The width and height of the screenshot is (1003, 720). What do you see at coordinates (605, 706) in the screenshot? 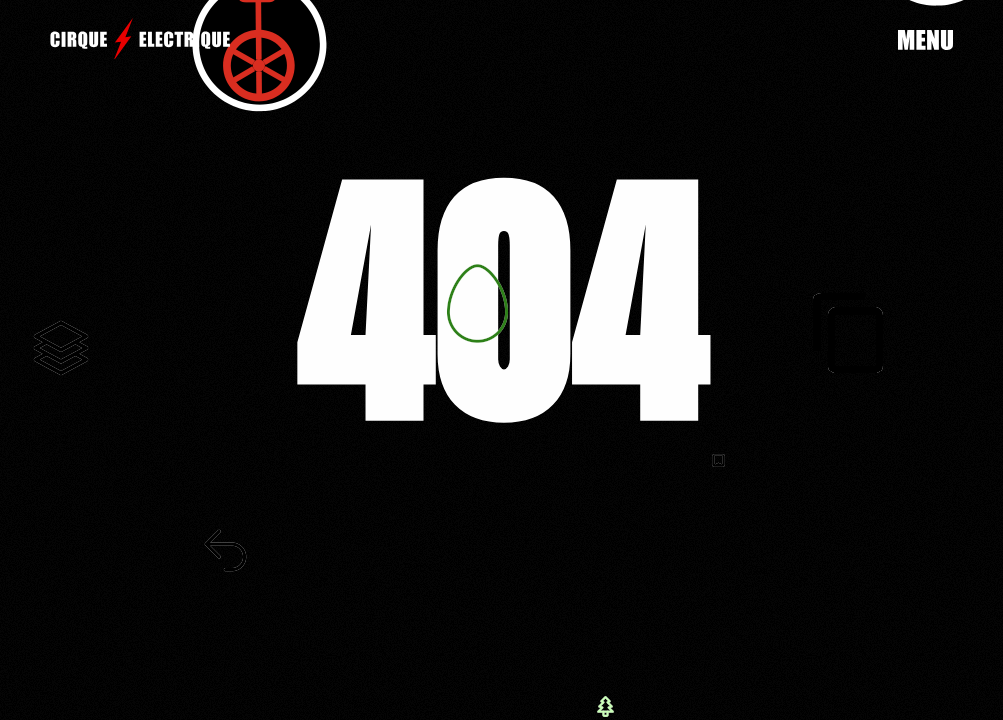
I see `indicates holiday or seasonal content` at bounding box center [605, 706].